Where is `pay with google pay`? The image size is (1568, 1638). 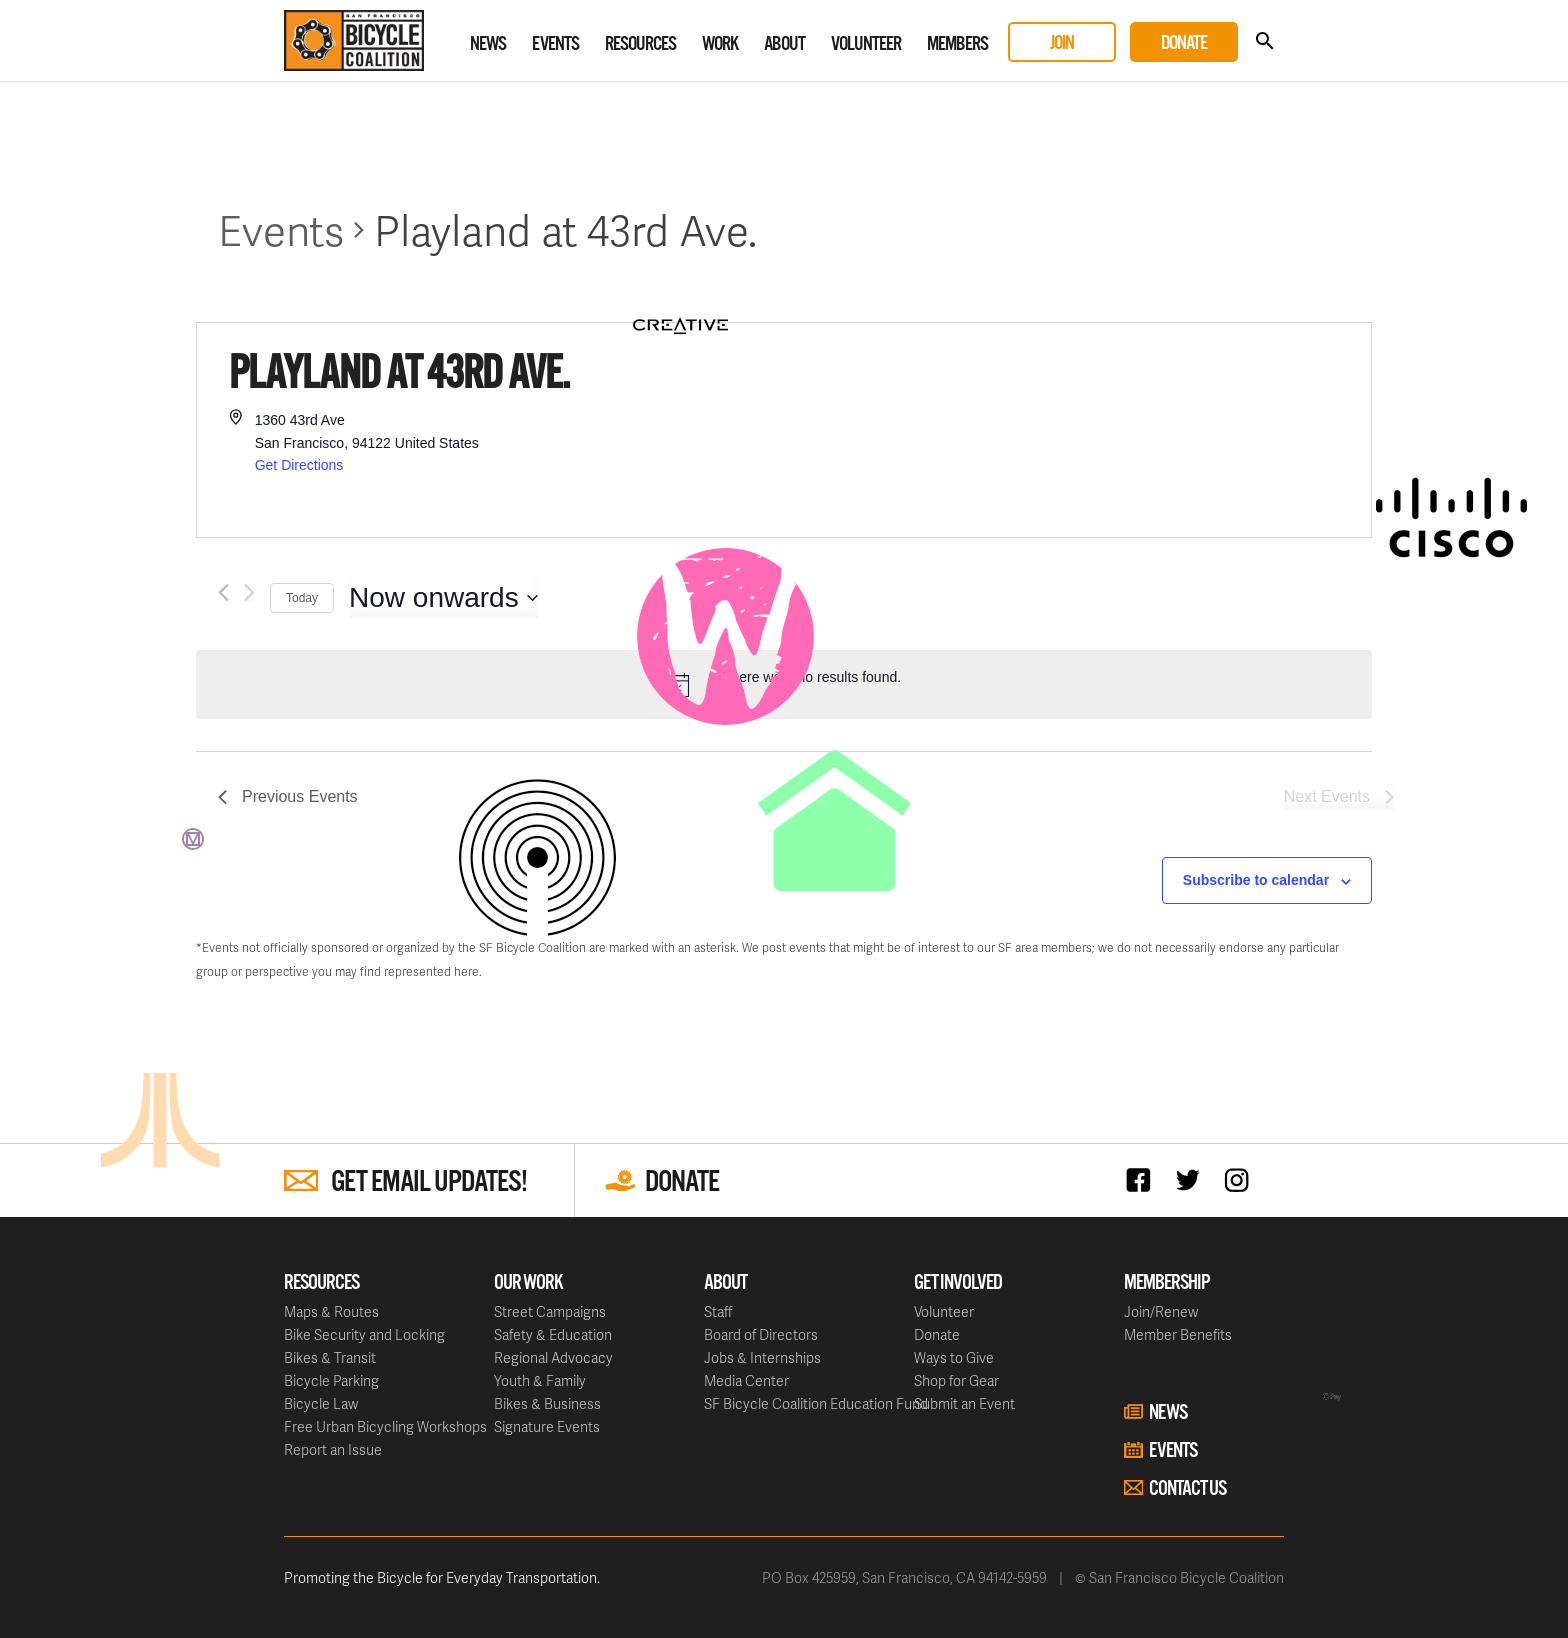
pay with google pay is located at coordinates (1332, 1397).